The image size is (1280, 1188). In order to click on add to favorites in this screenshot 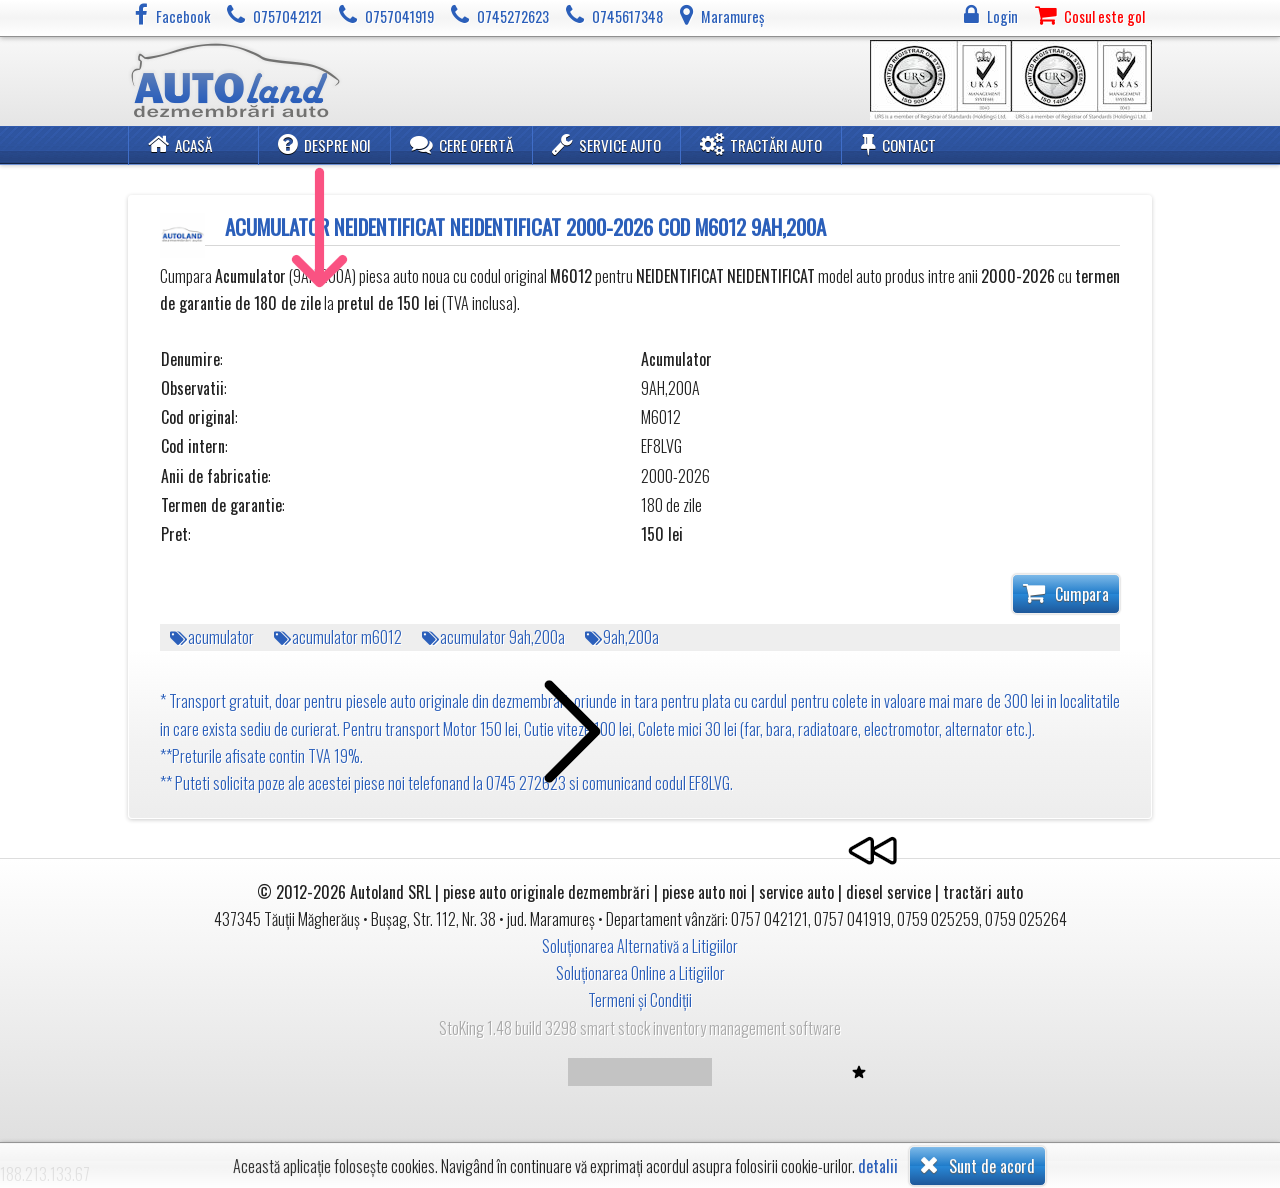, I will do `click(859, 1072)`.